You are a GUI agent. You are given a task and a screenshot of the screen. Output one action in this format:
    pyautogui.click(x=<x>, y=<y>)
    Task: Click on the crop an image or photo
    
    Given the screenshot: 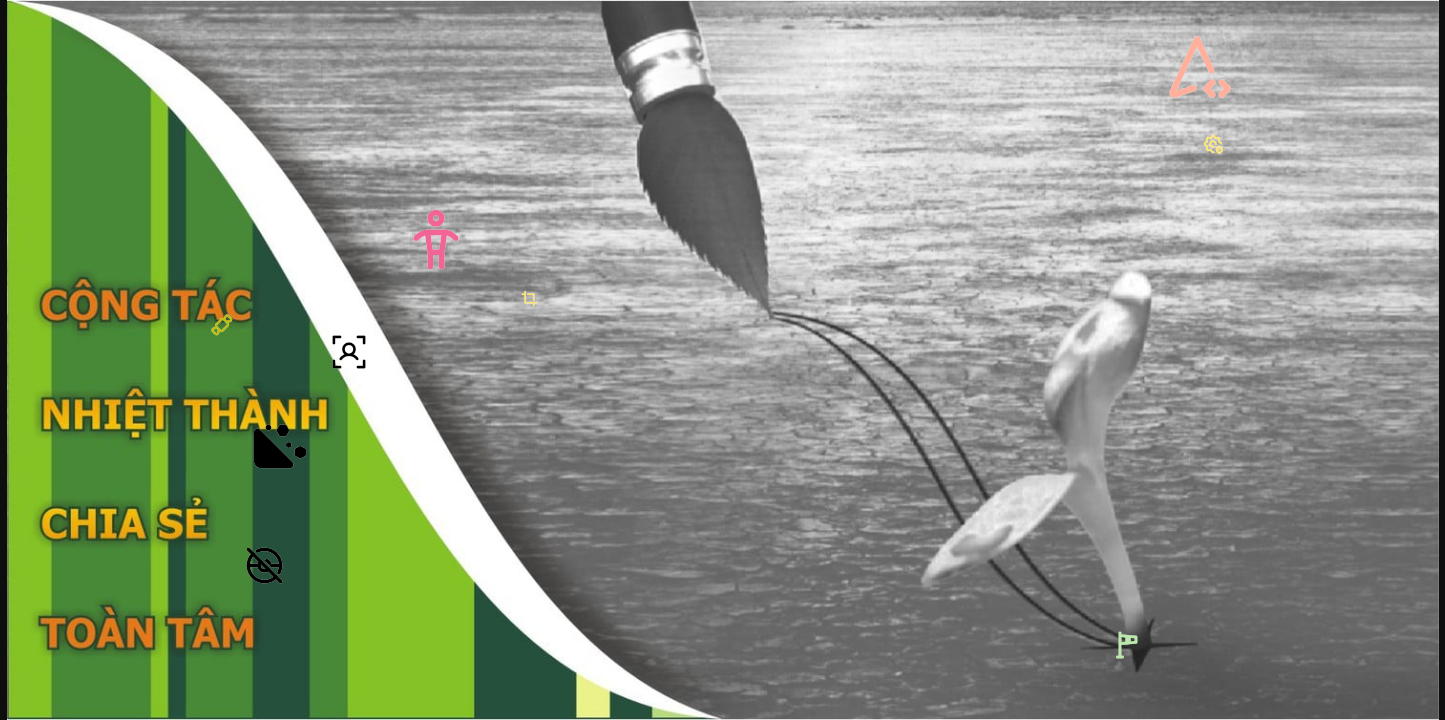 What is the action you would take?
    pyautogui.click(x=529, y=298)
    